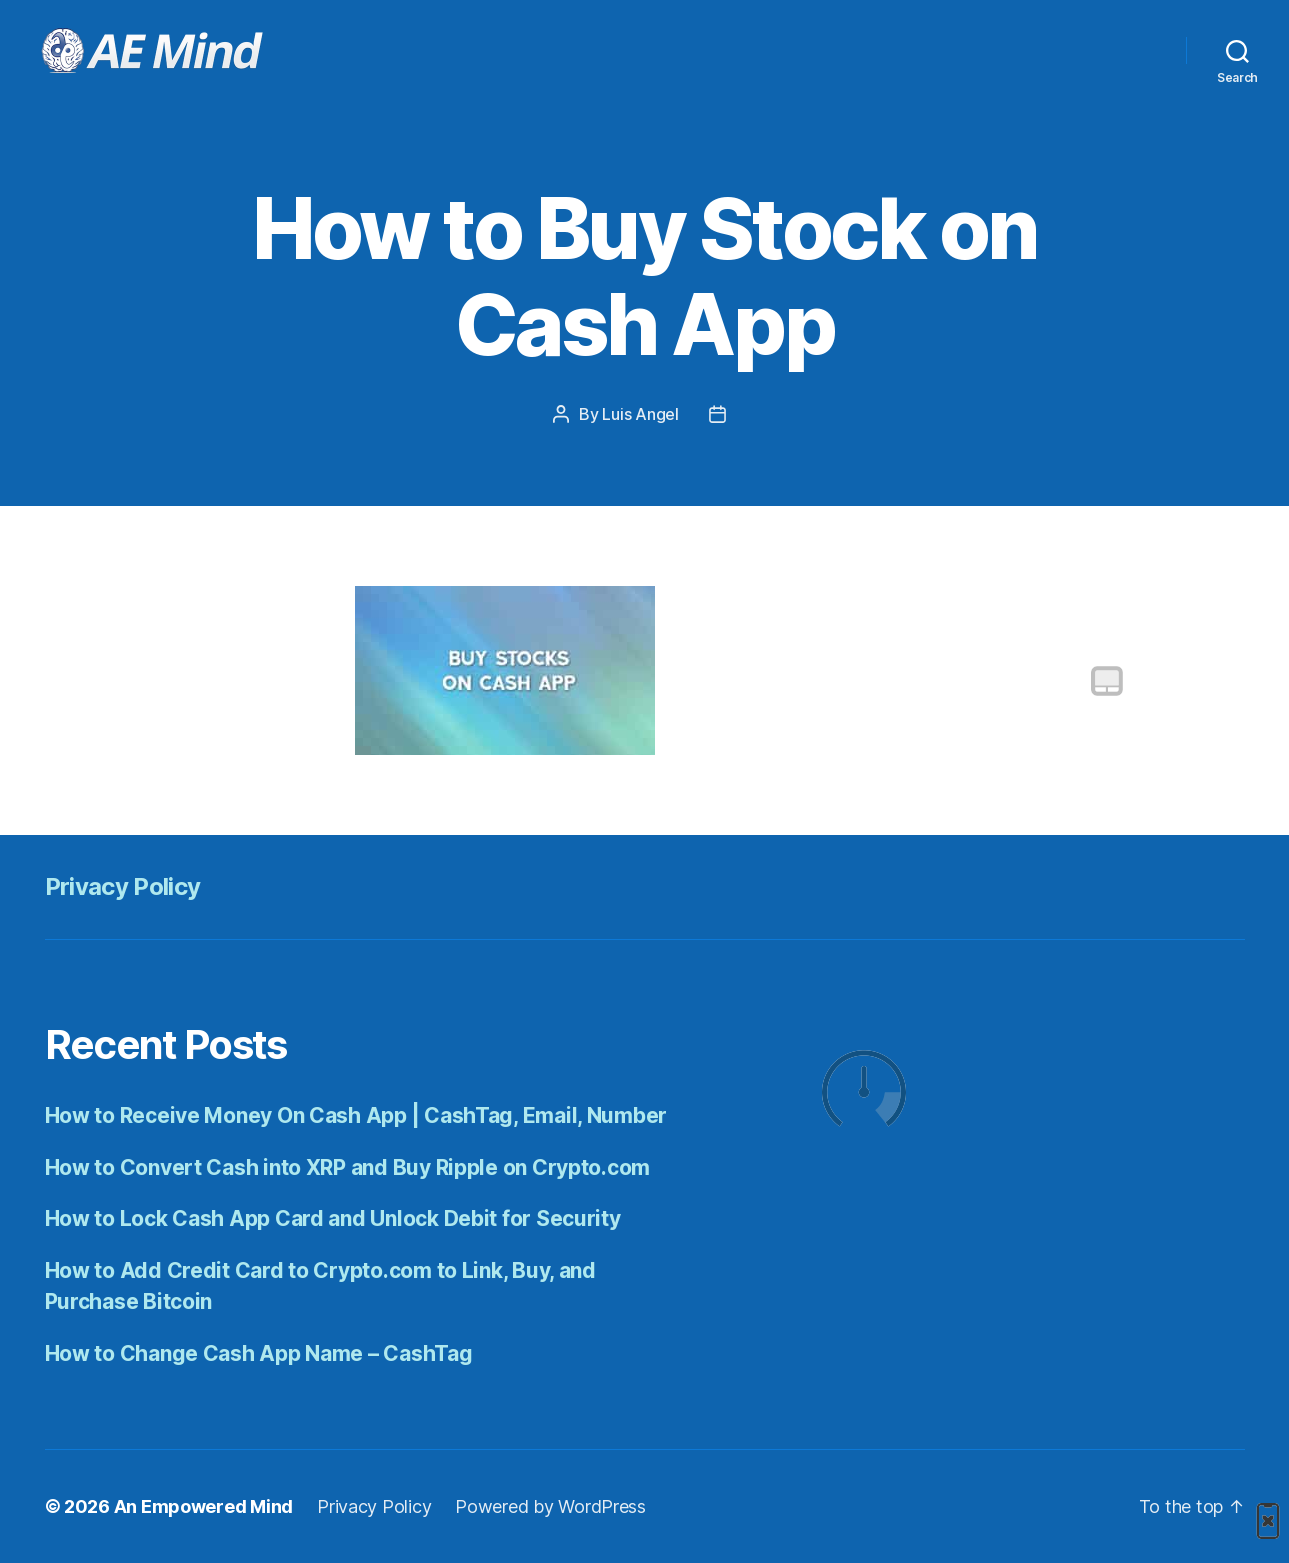 The image size is (1289, 1563). I want to click on touchpad input device settings, so click(1108, 681).